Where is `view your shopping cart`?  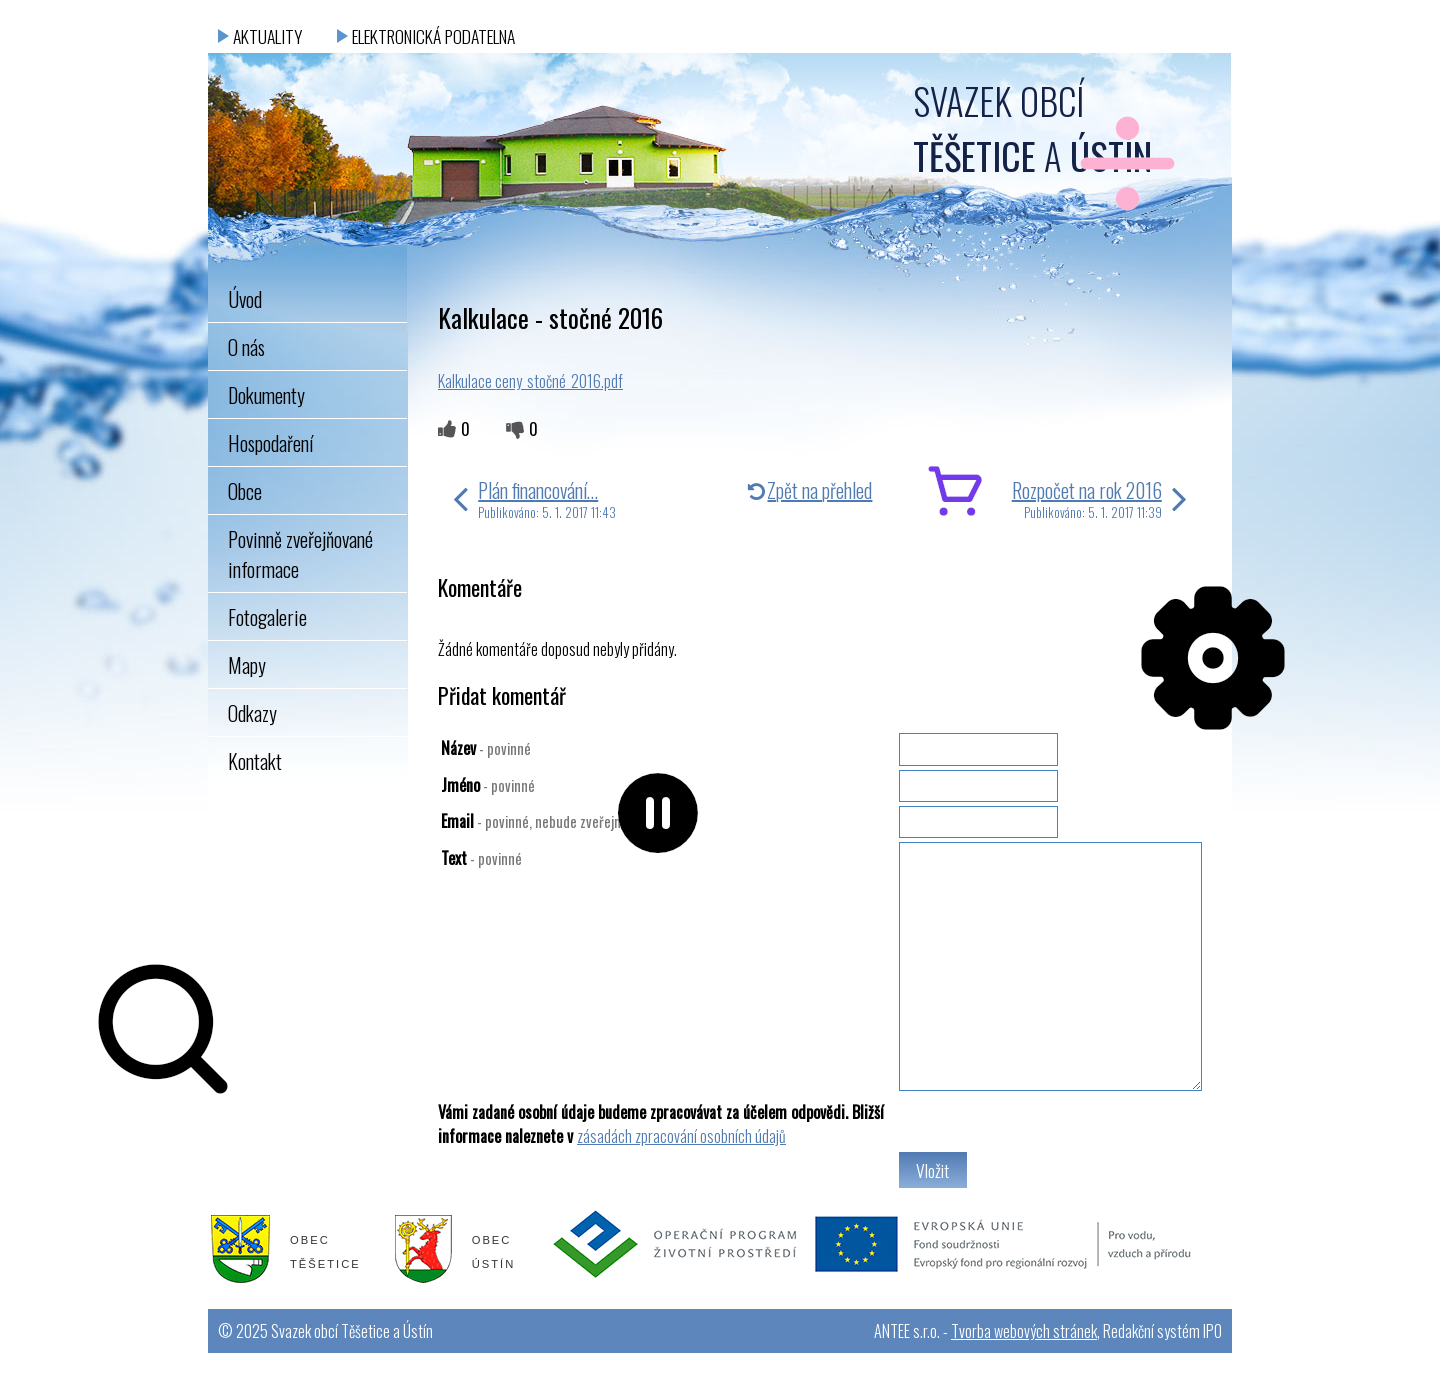 view your shopping cart is located at coordinates (956, 491).